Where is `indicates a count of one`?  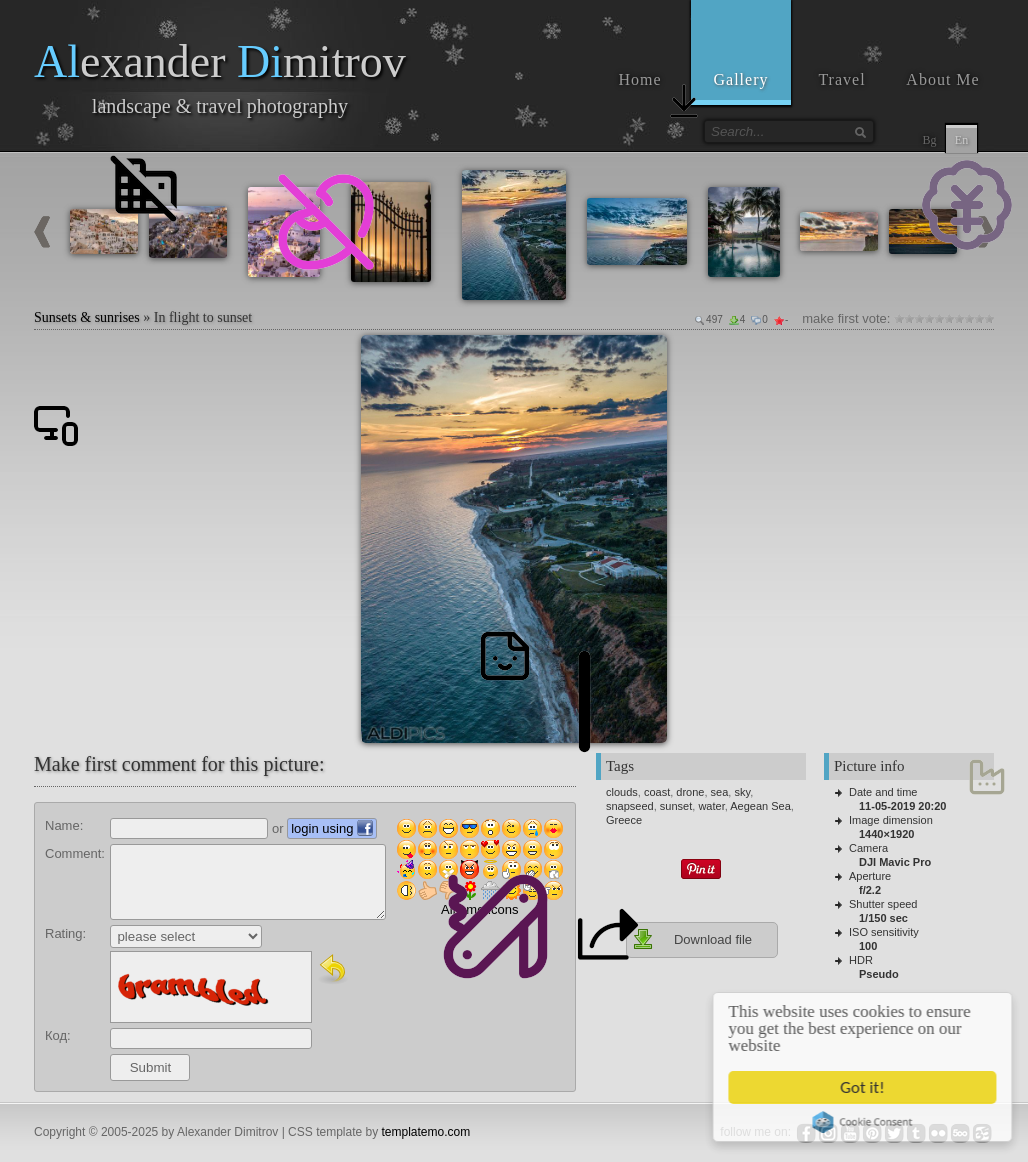
indicates a count of one is located at coordinates (629, 701).